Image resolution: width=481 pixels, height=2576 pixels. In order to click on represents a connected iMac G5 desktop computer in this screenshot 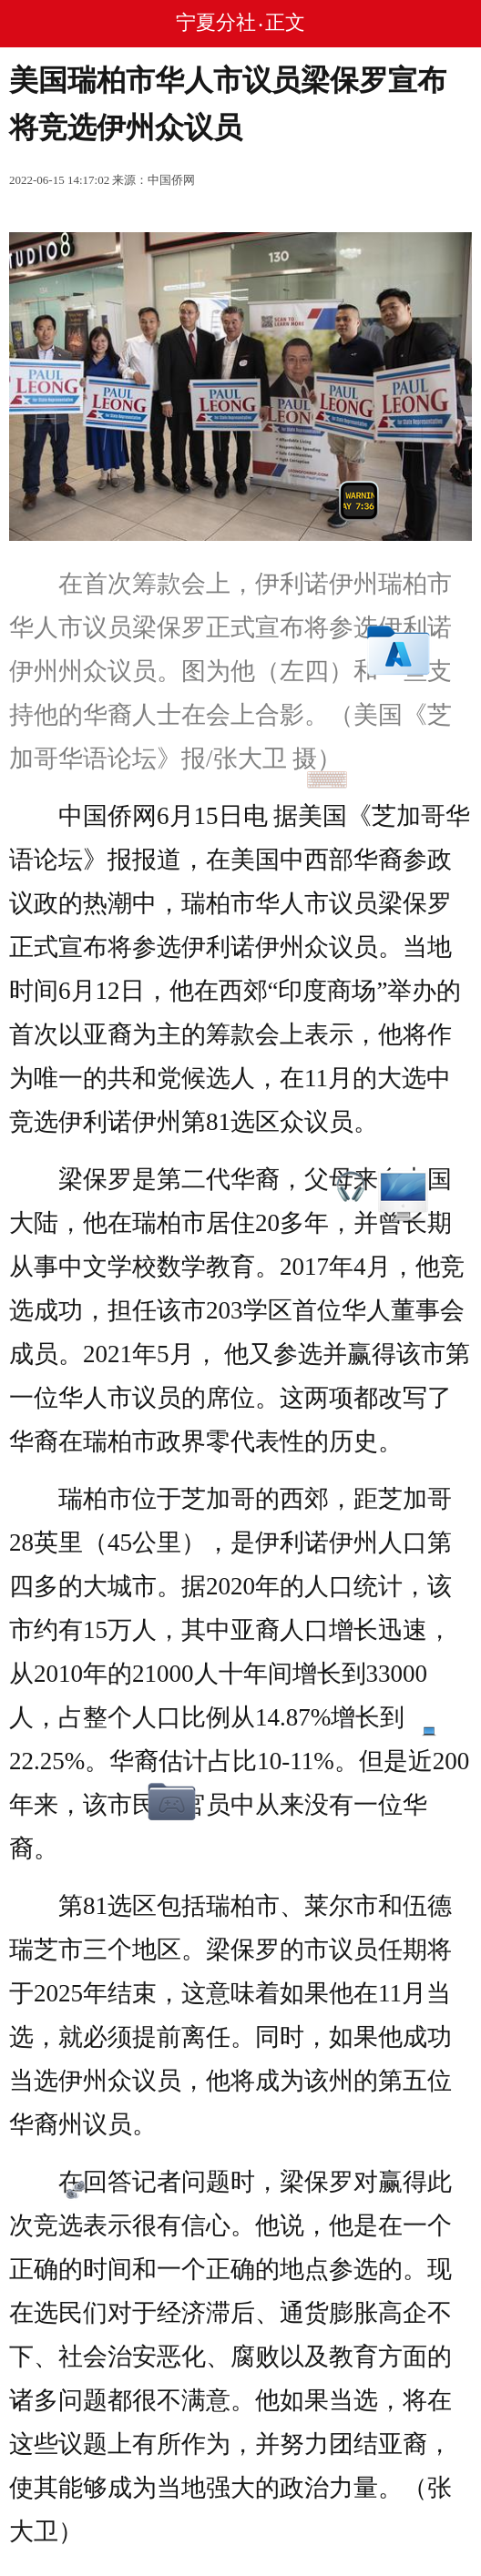, I will do `click(403, 1191)`.